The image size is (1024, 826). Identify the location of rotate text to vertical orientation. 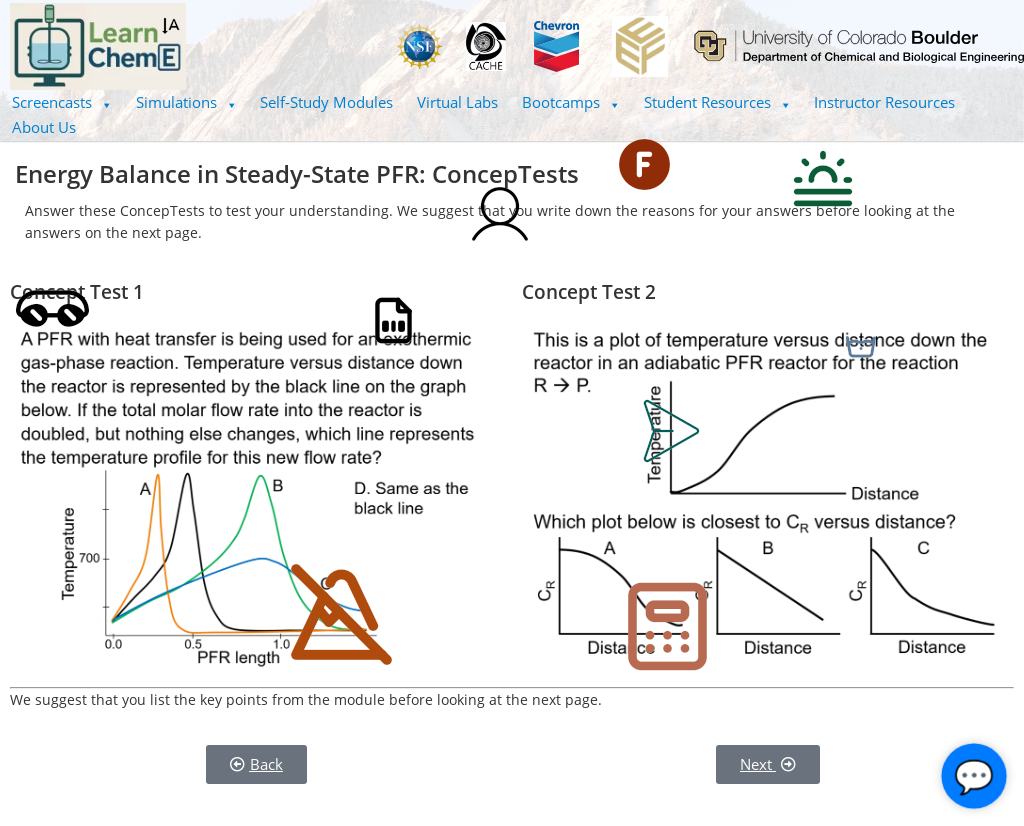
(171, 26).